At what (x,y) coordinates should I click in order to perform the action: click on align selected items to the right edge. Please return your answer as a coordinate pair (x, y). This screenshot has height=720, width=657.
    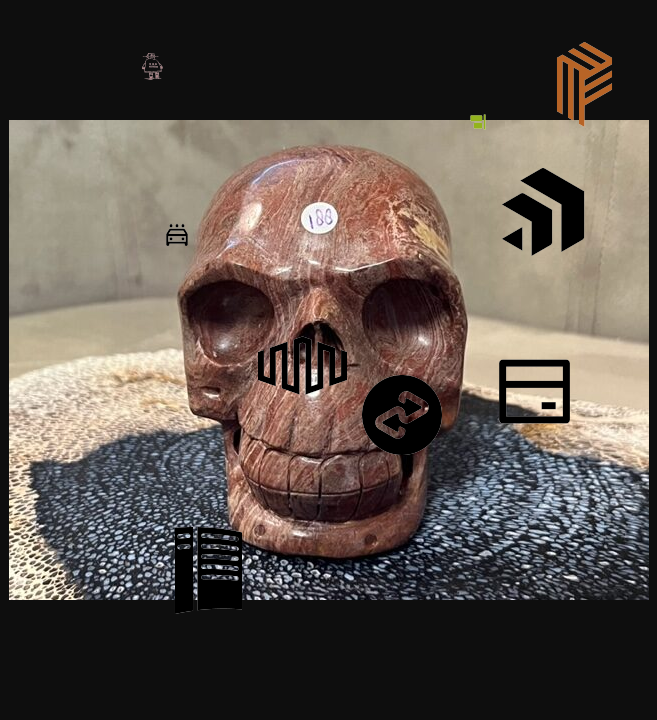
    Looking at the image, I should click on (478, 122).